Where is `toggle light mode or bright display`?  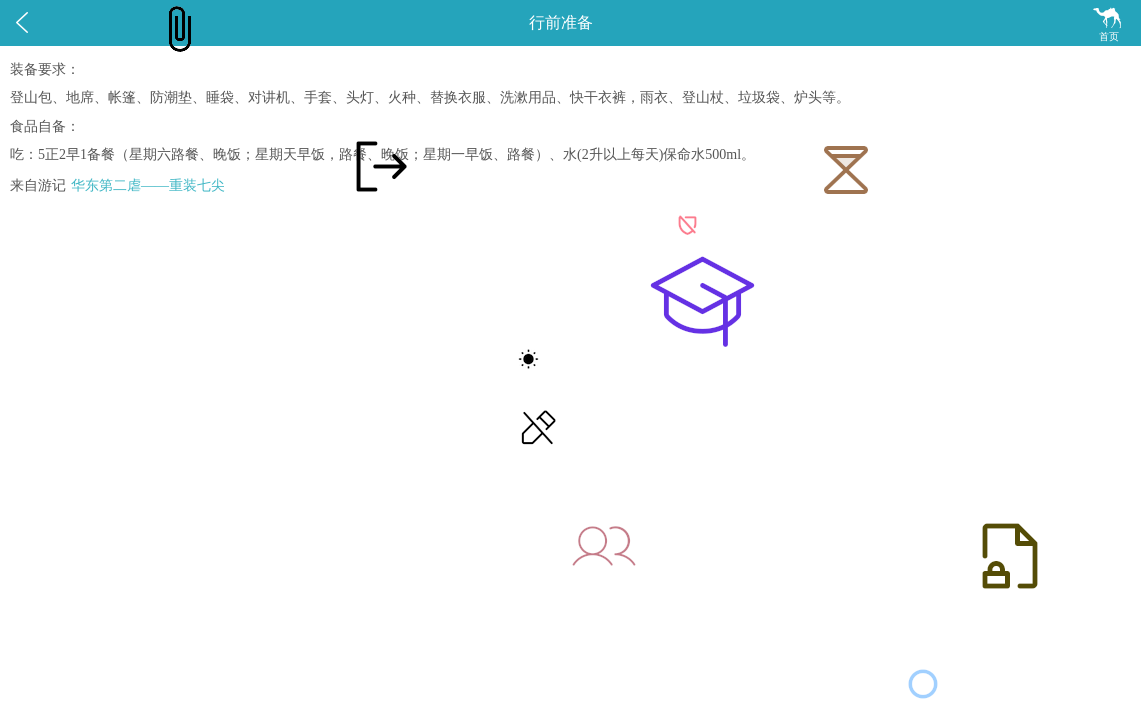
toggle light mode or bright display is located at coordinates (528, 359).